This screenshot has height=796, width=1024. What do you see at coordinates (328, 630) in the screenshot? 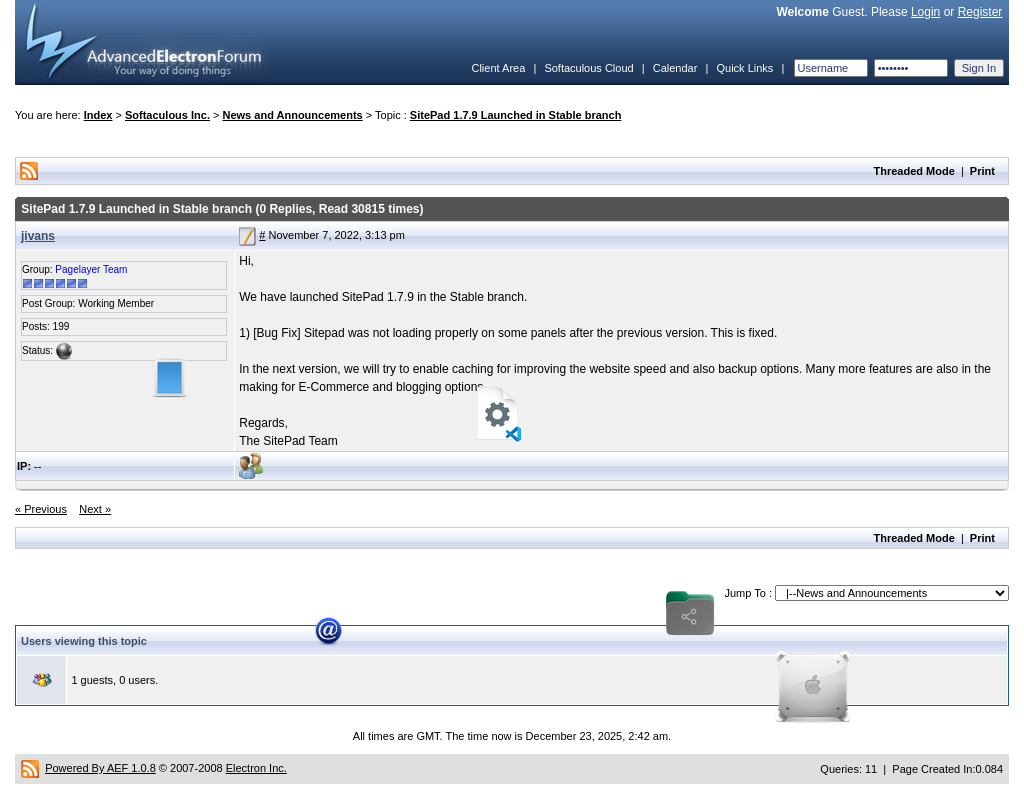
I see `access email account settings` at bounding box center [328, 630].